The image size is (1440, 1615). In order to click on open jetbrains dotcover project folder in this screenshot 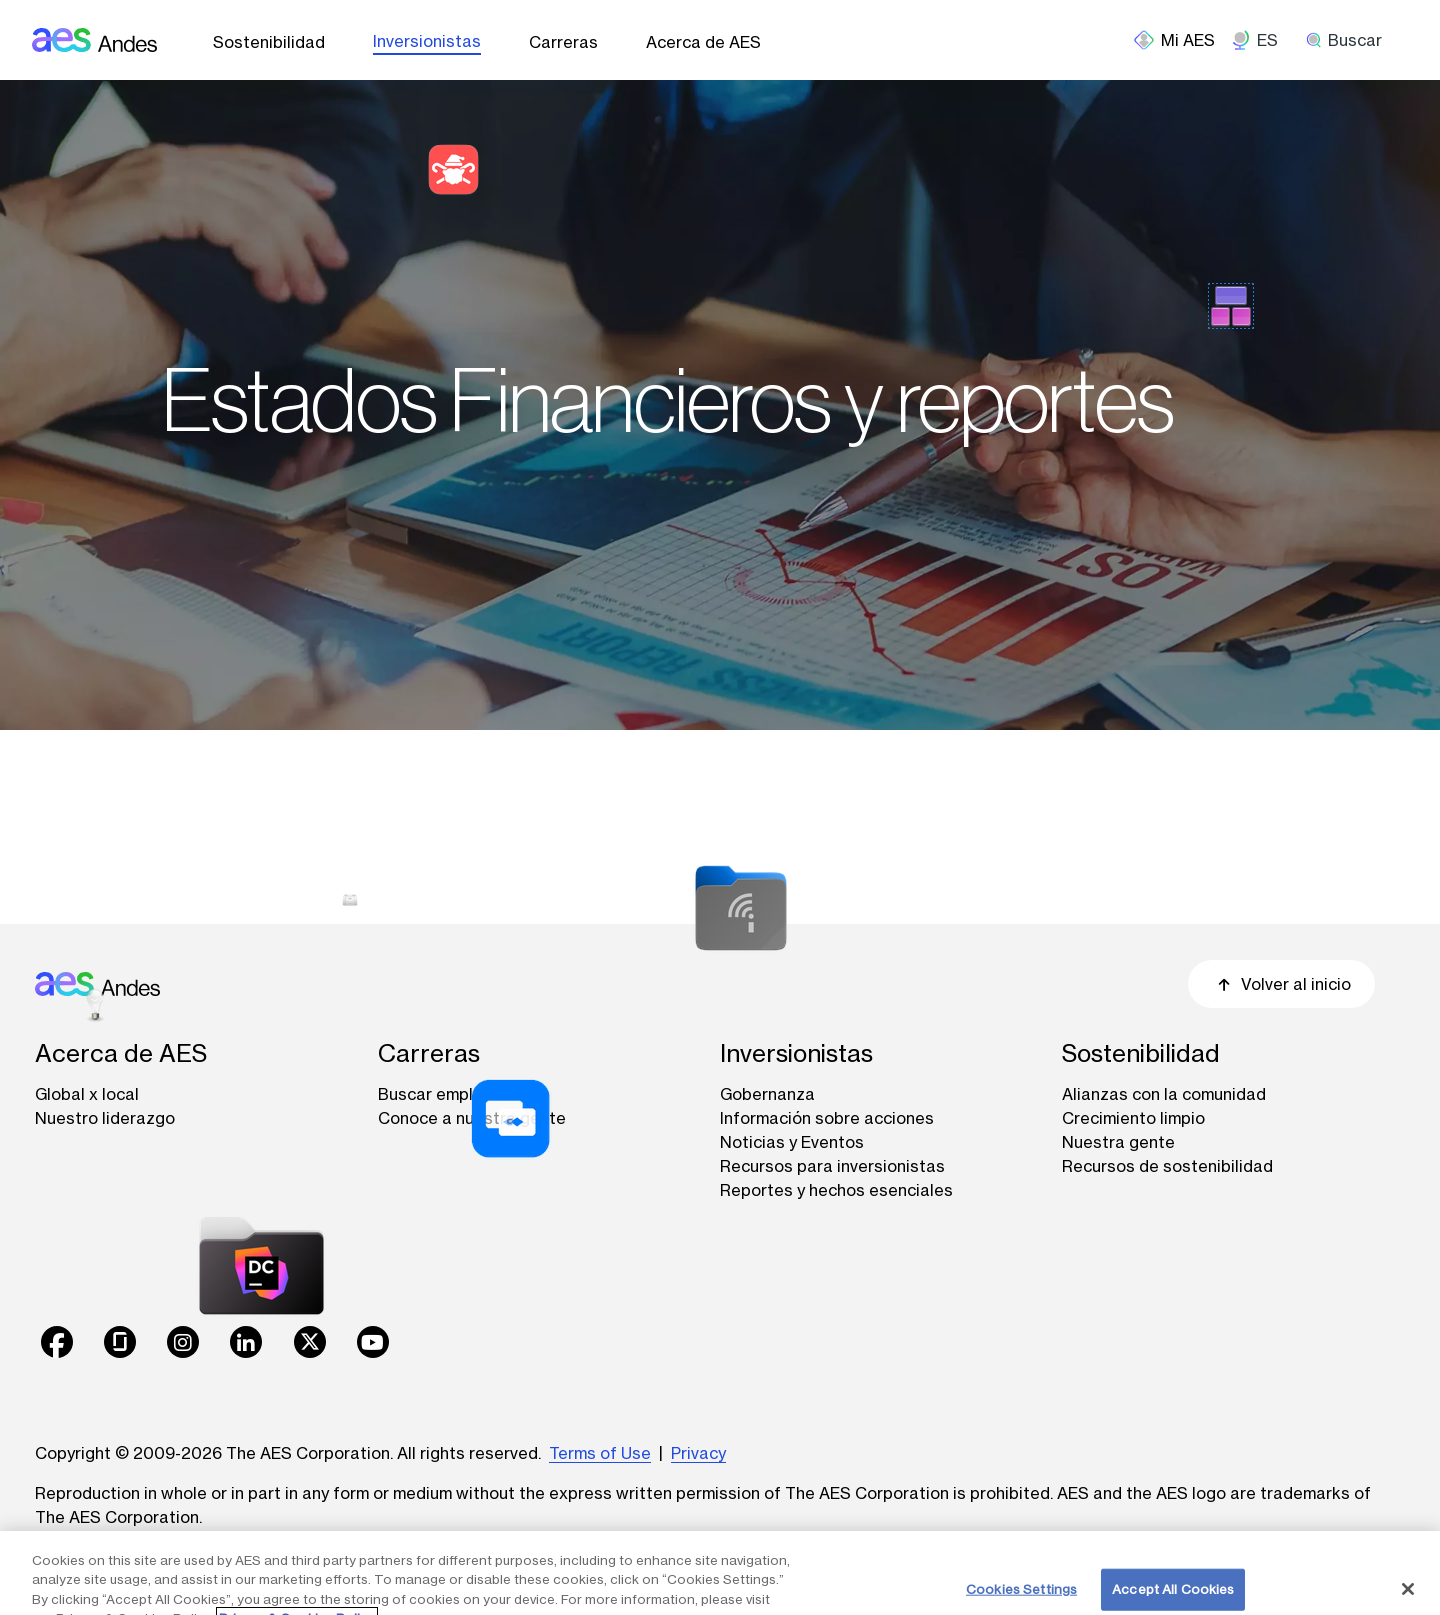, I will do `click(261, 1269)`.